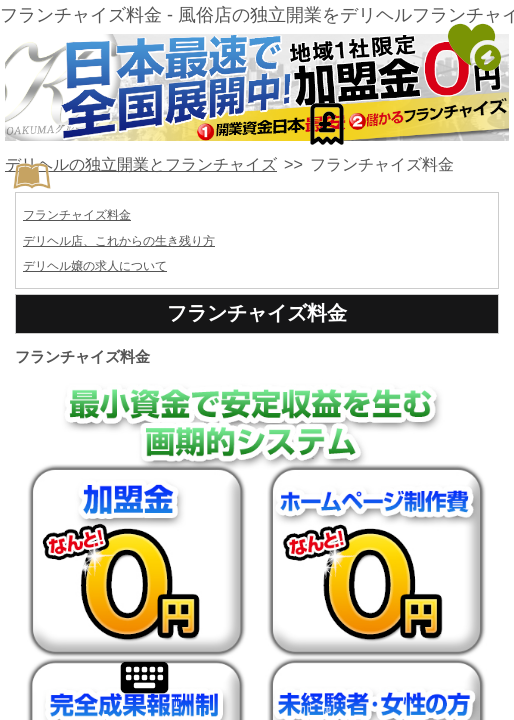  I want to click on view receipt or transaction in British pounds, so click(327, 124).